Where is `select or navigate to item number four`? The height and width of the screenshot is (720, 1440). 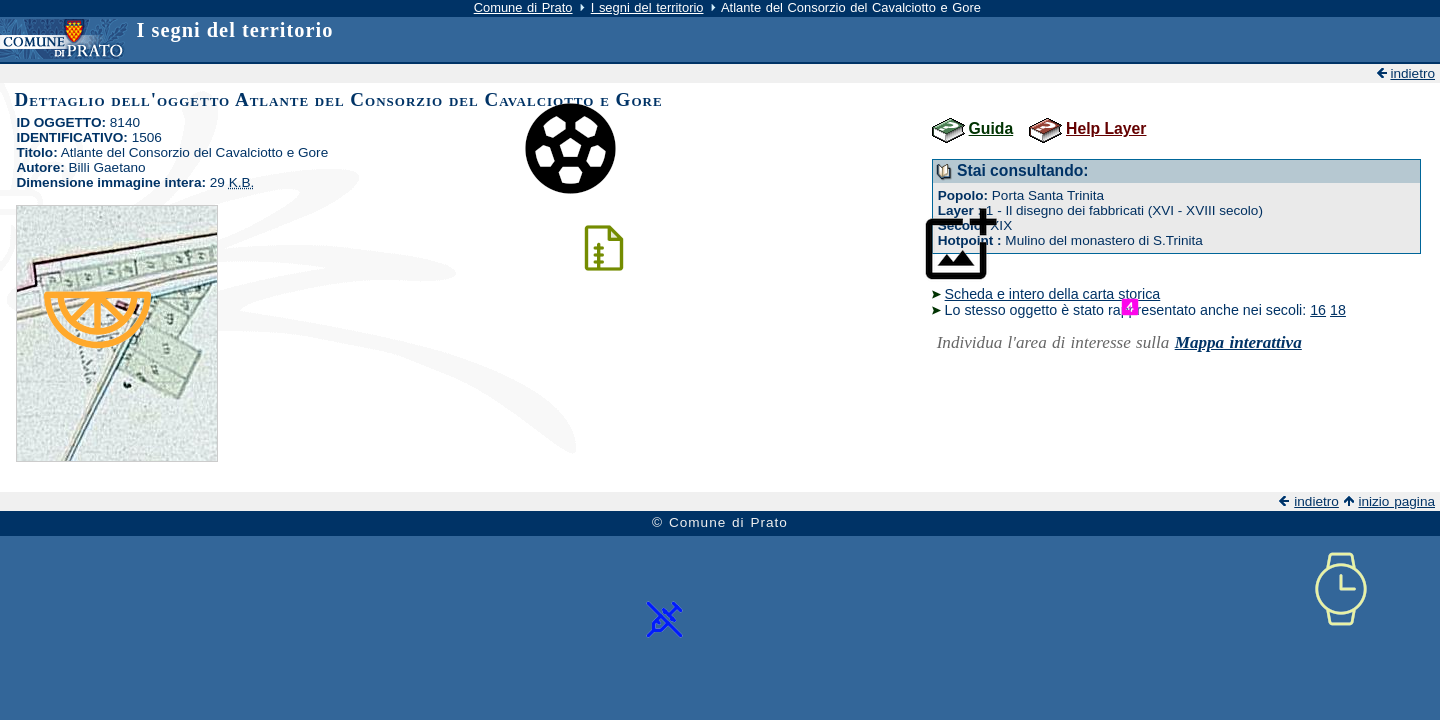 select or navigate to item number four is located at coordinates (1130, 307).